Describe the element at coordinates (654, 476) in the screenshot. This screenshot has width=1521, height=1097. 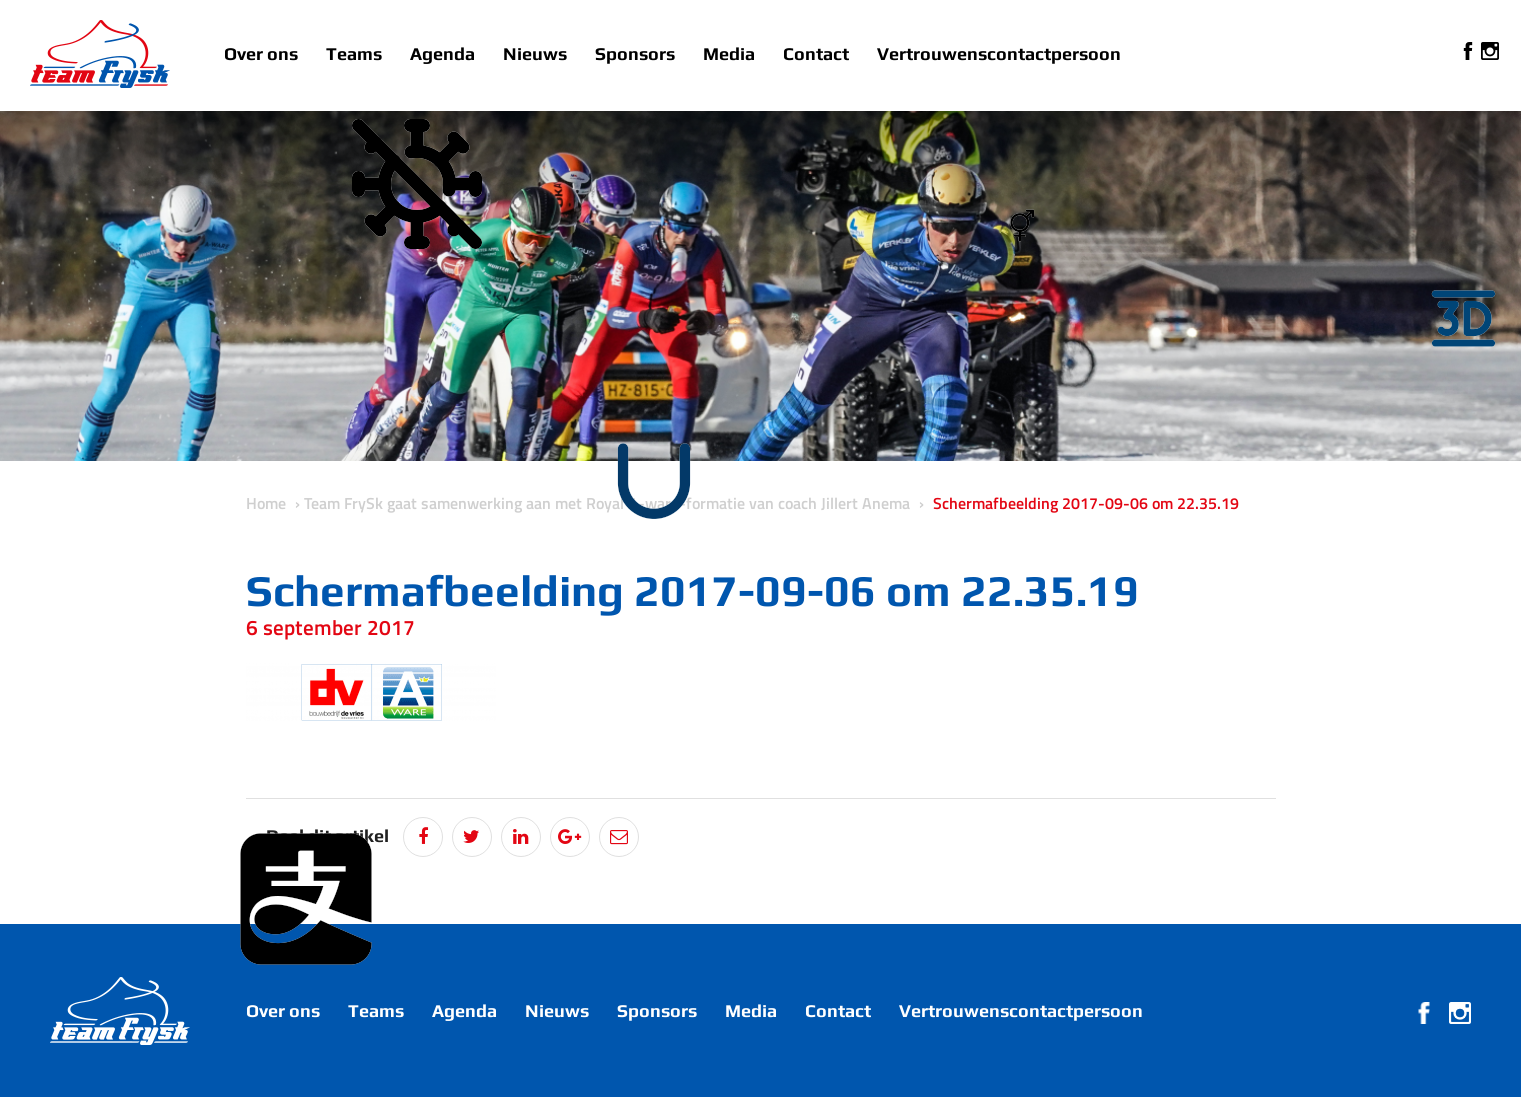
I see `combine or merge selected items` at that location.